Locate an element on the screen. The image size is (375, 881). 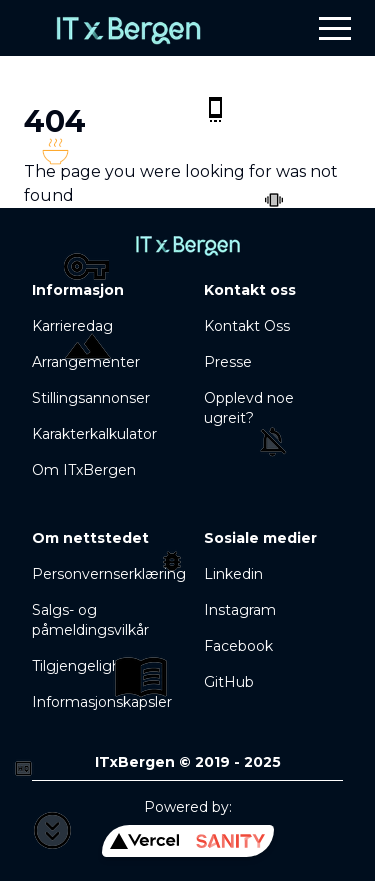
enable vibration mode on device is located at coordinates (274, 200).